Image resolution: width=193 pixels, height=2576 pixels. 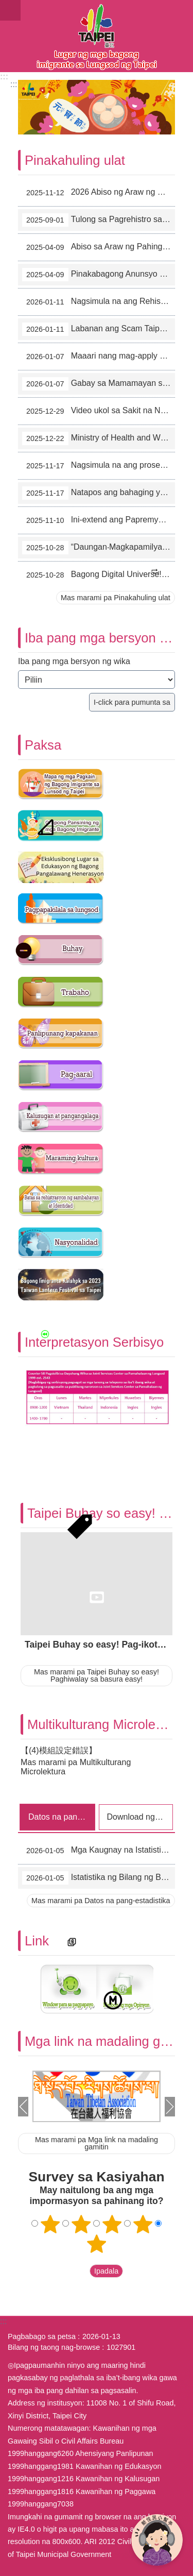 I want to click on enable repeat mode for media playback, so click(x=155, y=571).